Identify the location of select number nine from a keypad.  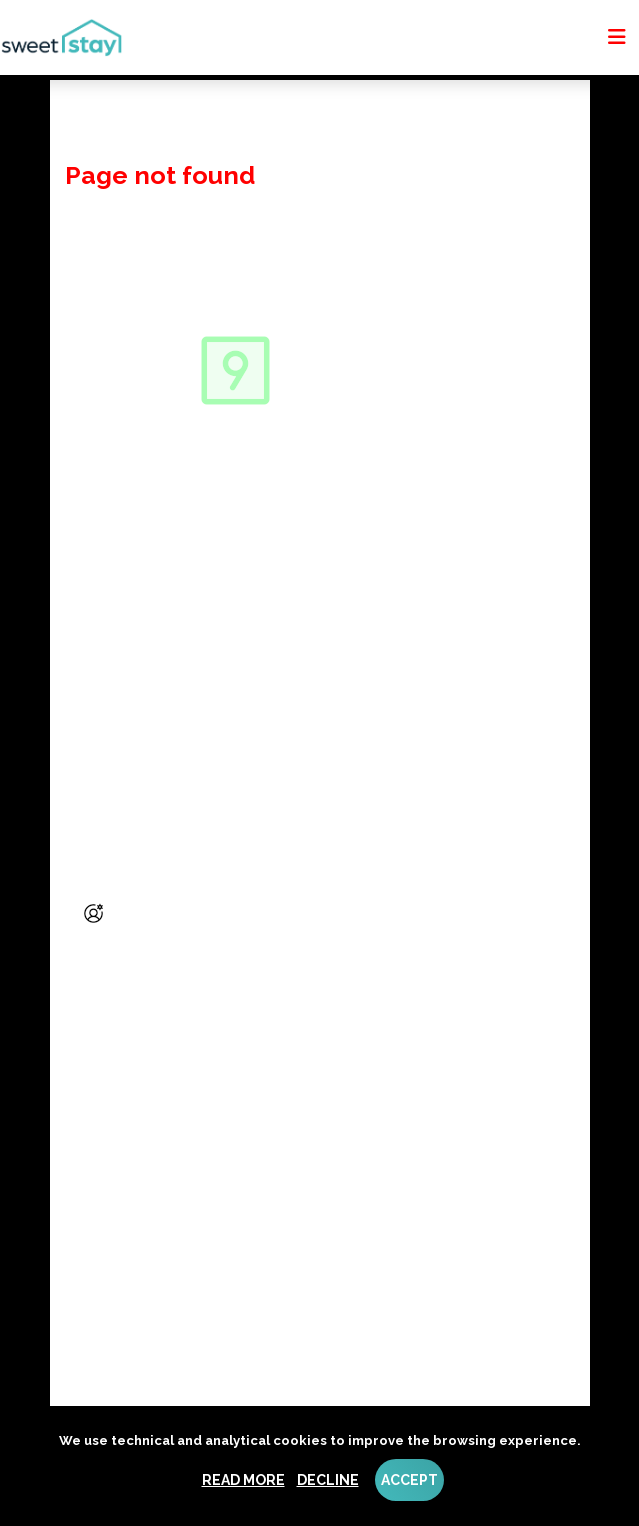
(235, 370).